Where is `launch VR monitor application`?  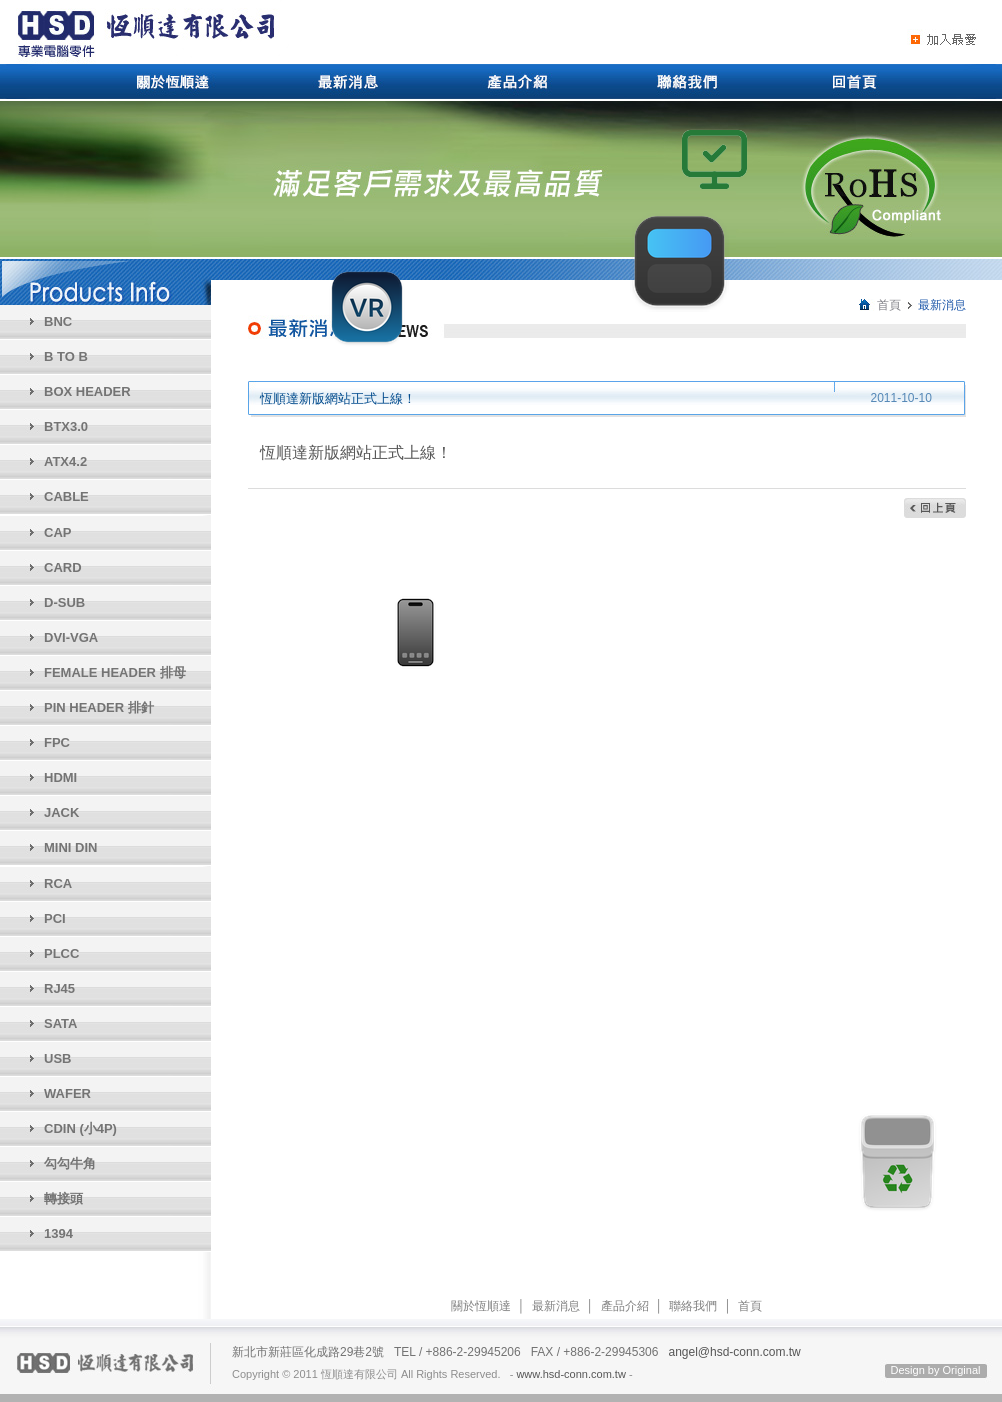
launch VR monitor application is located at coordinates (367, 307).